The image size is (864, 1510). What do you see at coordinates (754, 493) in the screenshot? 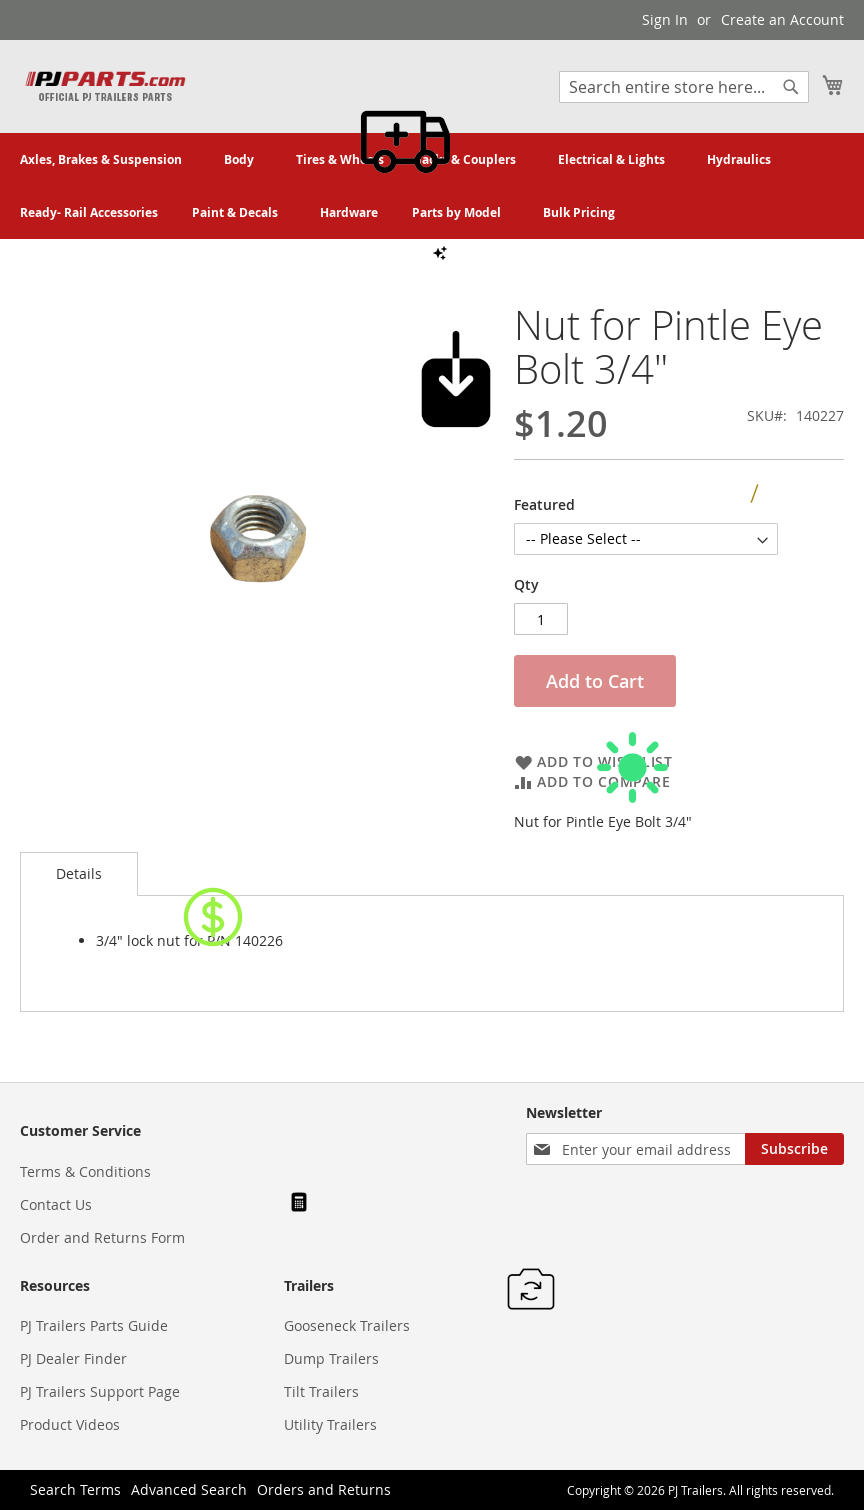
I see `indicates a disabled or unavailable feature` at bounding box center [754, 493].